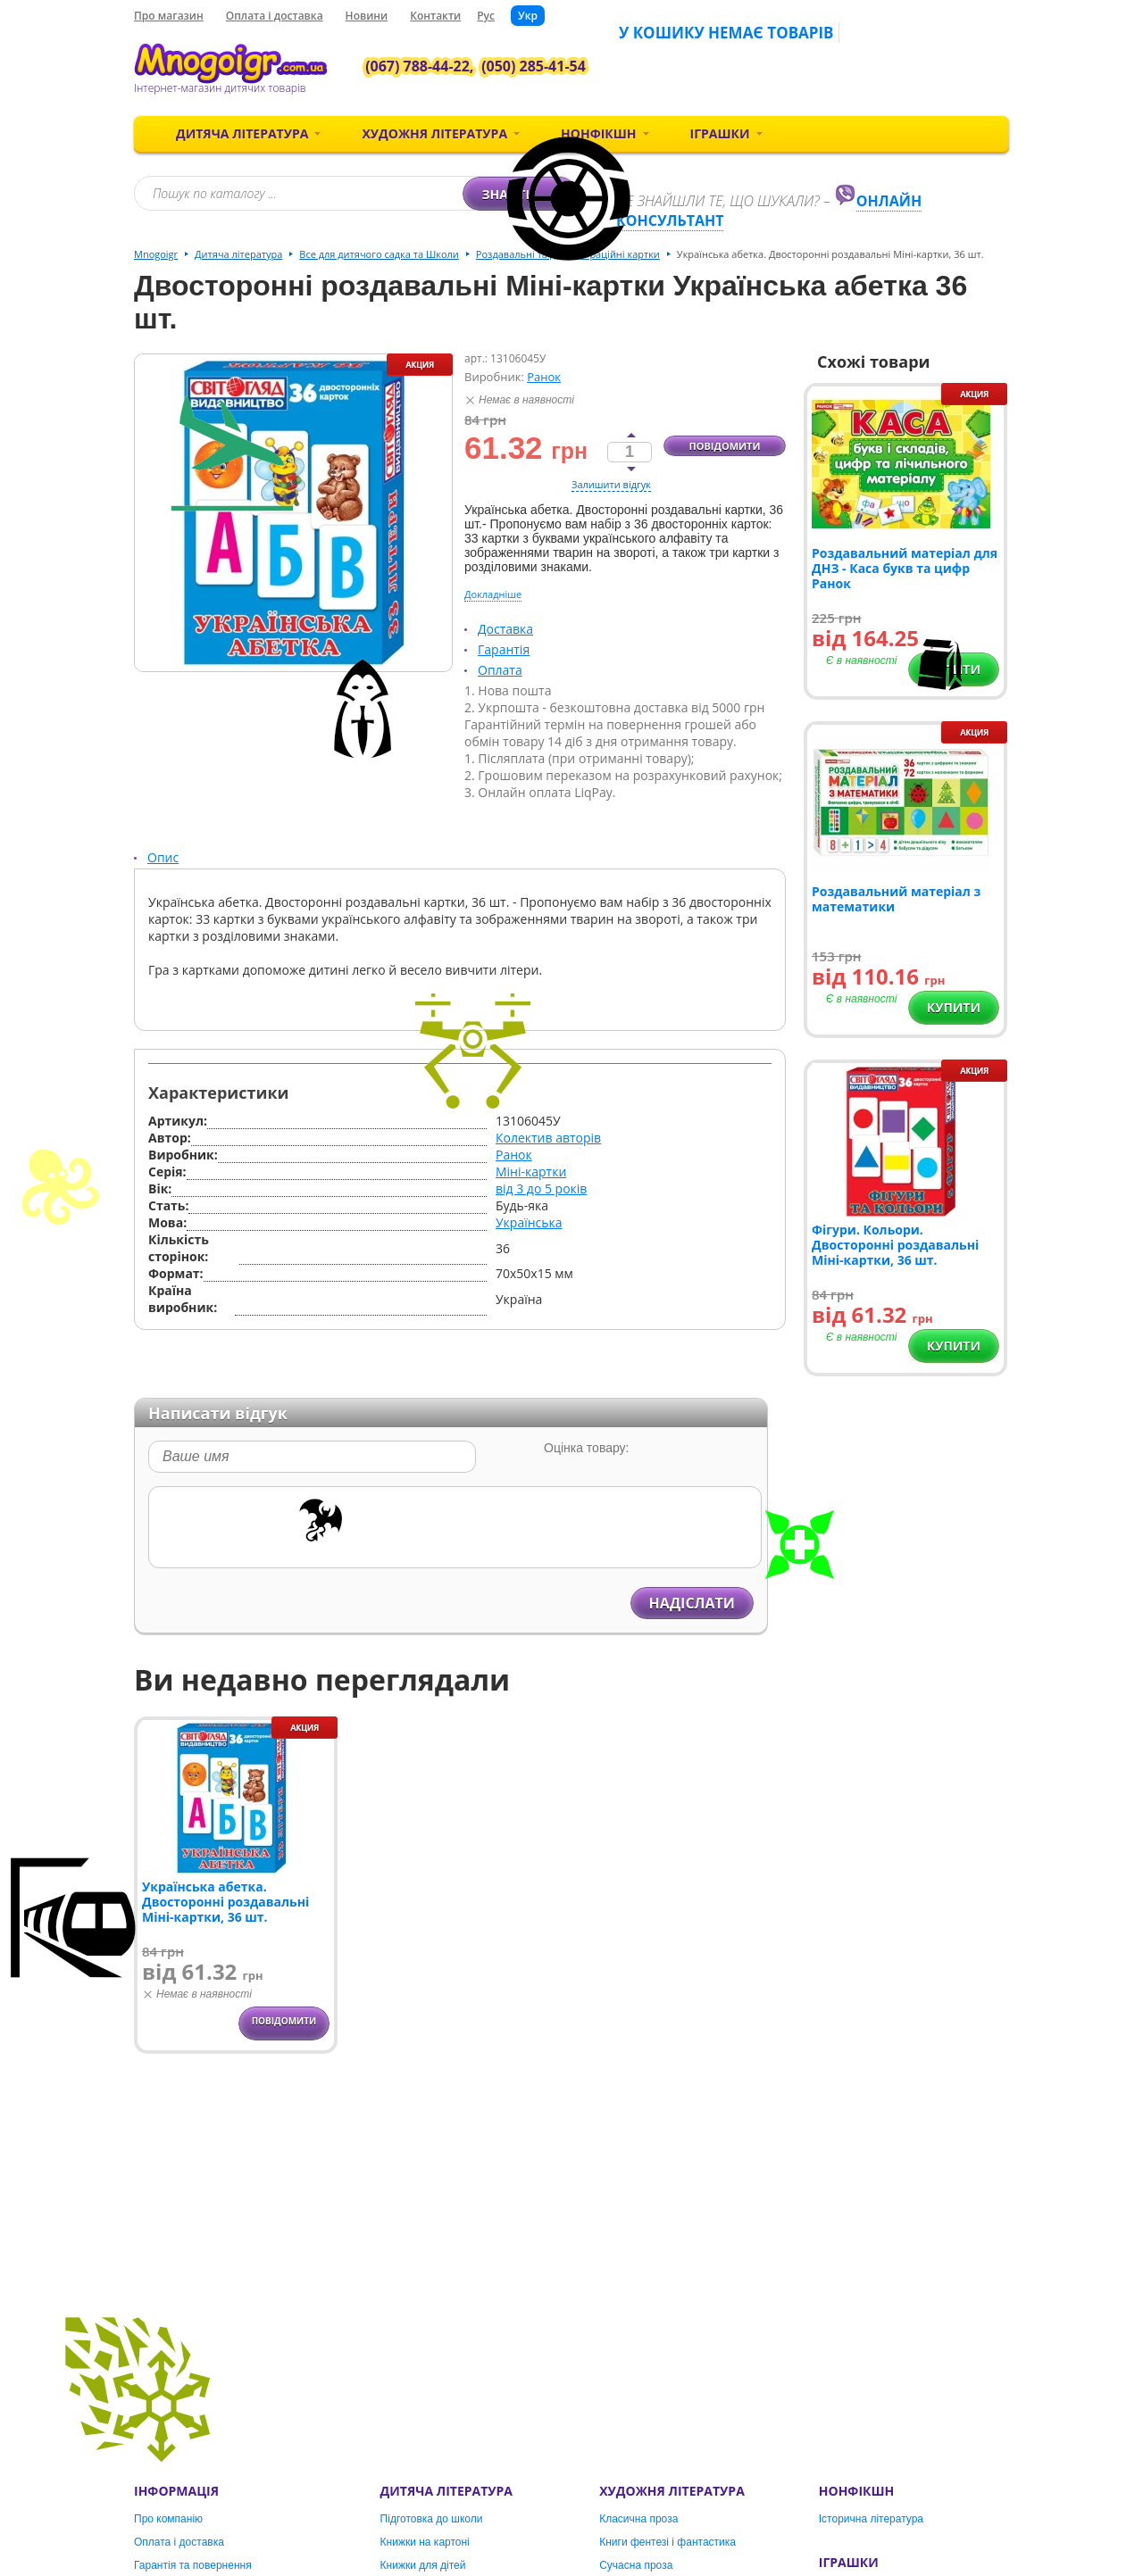 The height and width of the screenshot is (2576, 1143). Describe the element at coordinates (941, 660) in the screenshot. I see `view your takeout or delivery order` at that location.